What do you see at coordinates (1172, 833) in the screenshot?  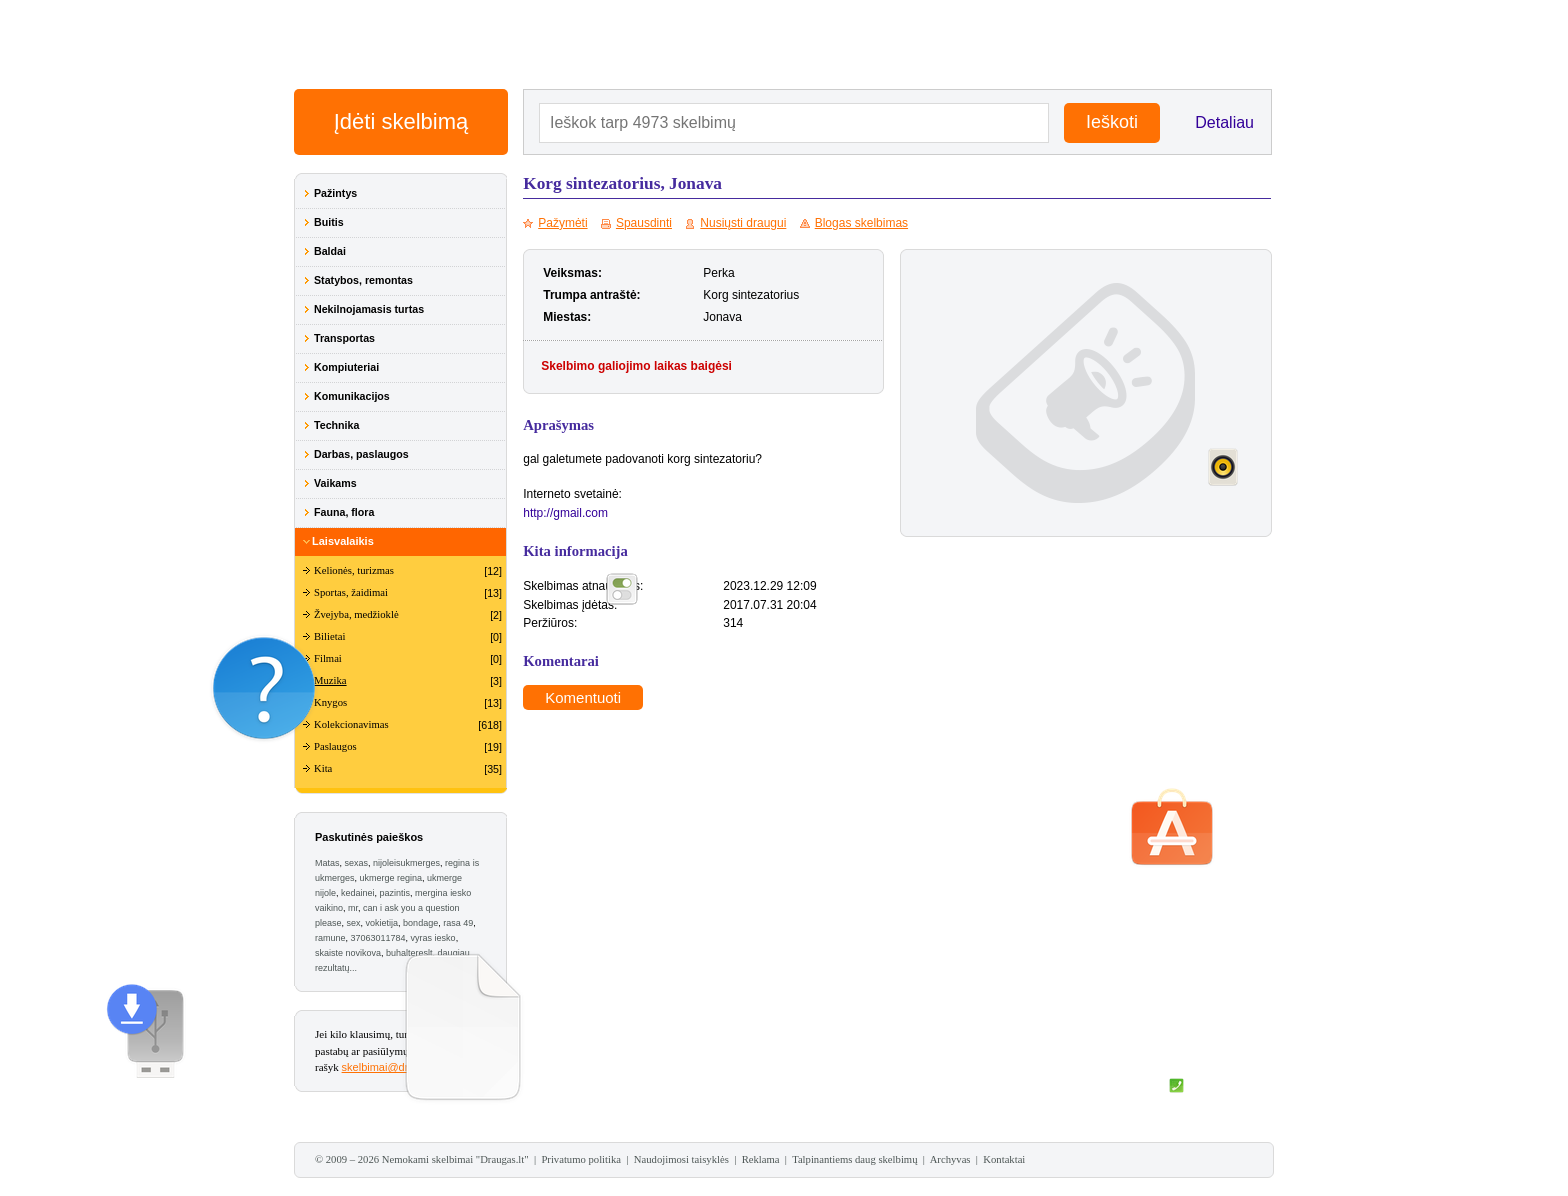 I see `open the software center to browse and install apps` at bounding box center [1172, 833].